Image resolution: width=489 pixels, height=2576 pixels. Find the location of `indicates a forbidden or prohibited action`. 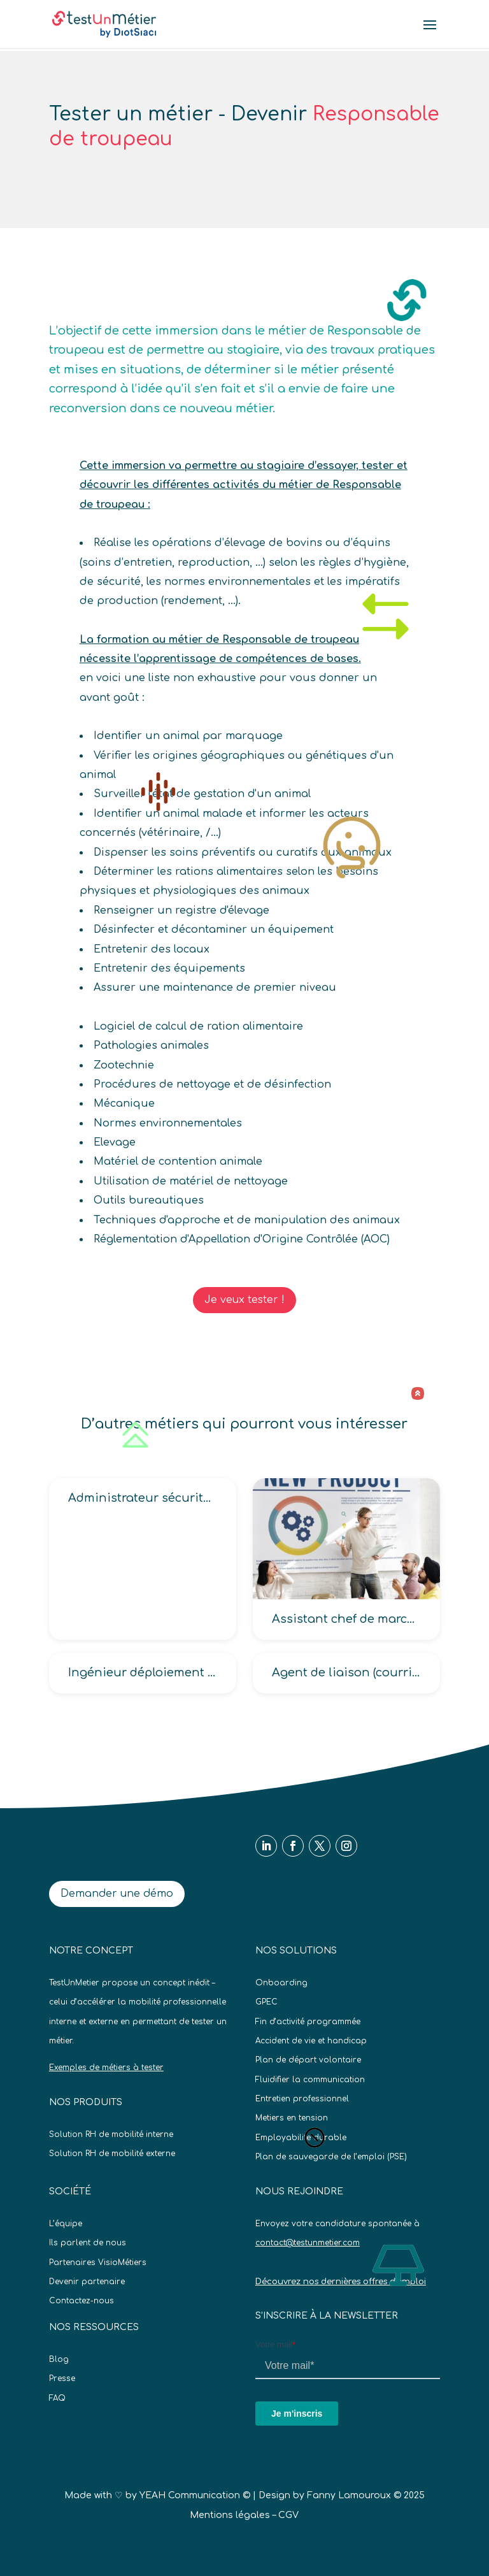

indicates a forbidden or prohibited action is located at coordinates (315, 2138).